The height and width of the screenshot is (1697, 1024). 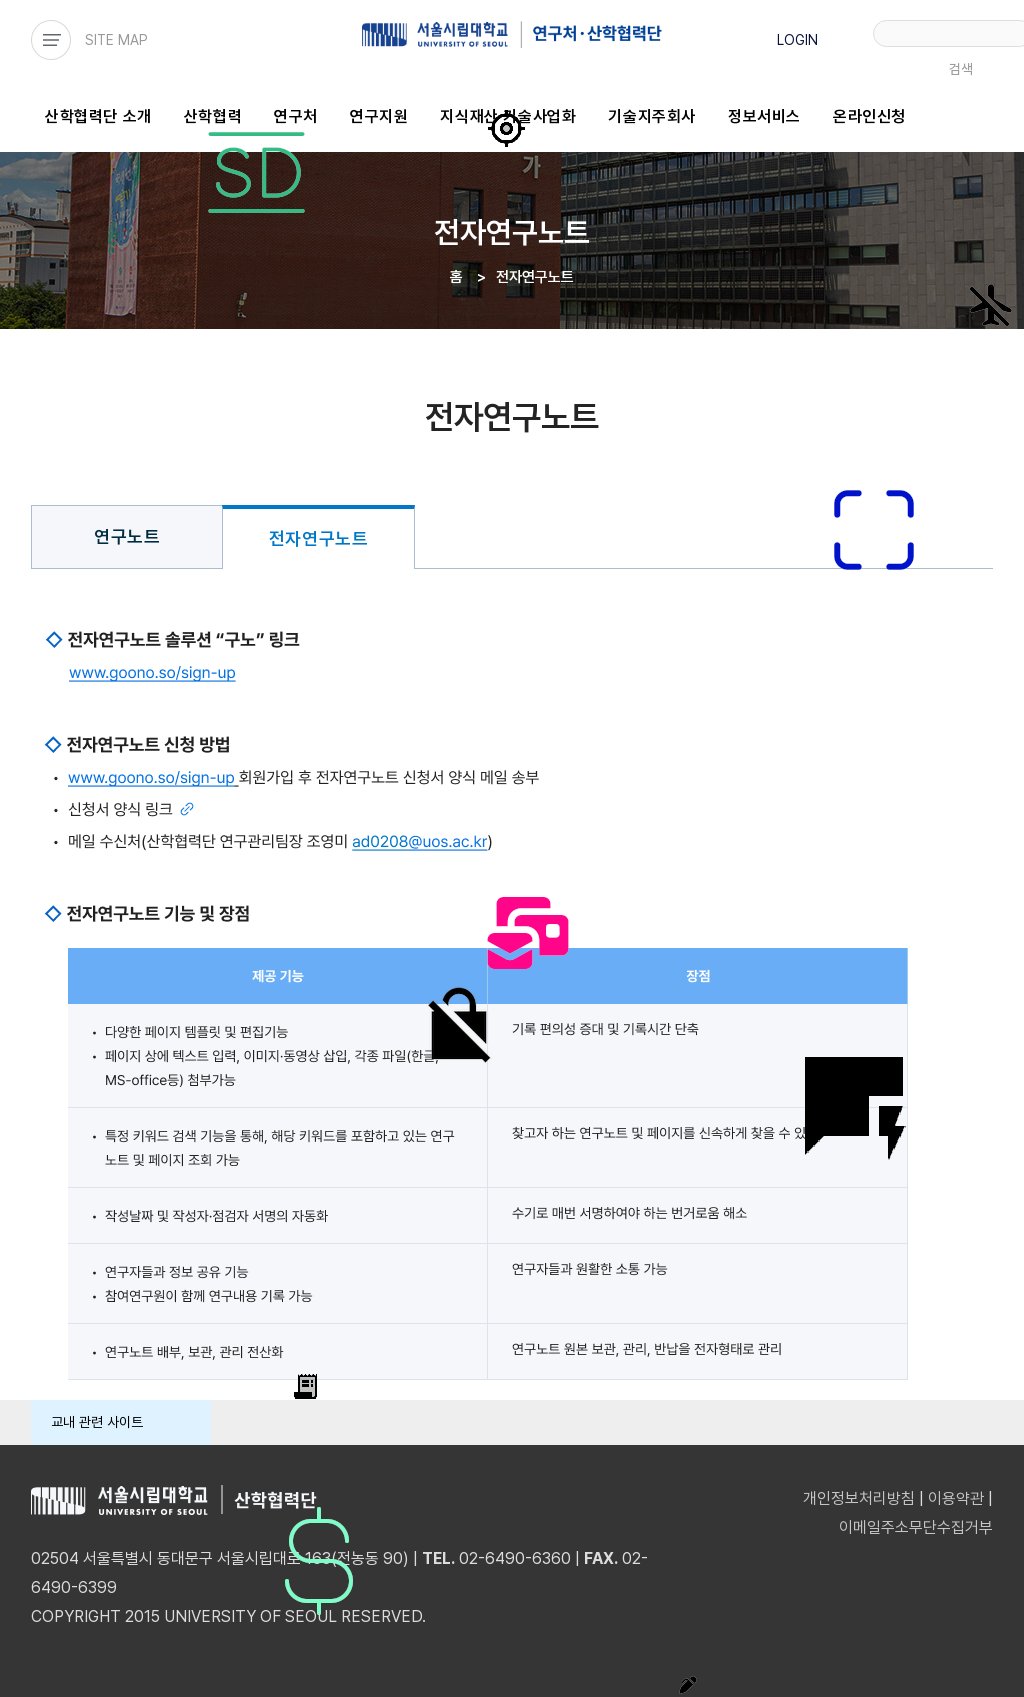 I want to click on send a quick reply to a message, so click(x=854, y=1106).